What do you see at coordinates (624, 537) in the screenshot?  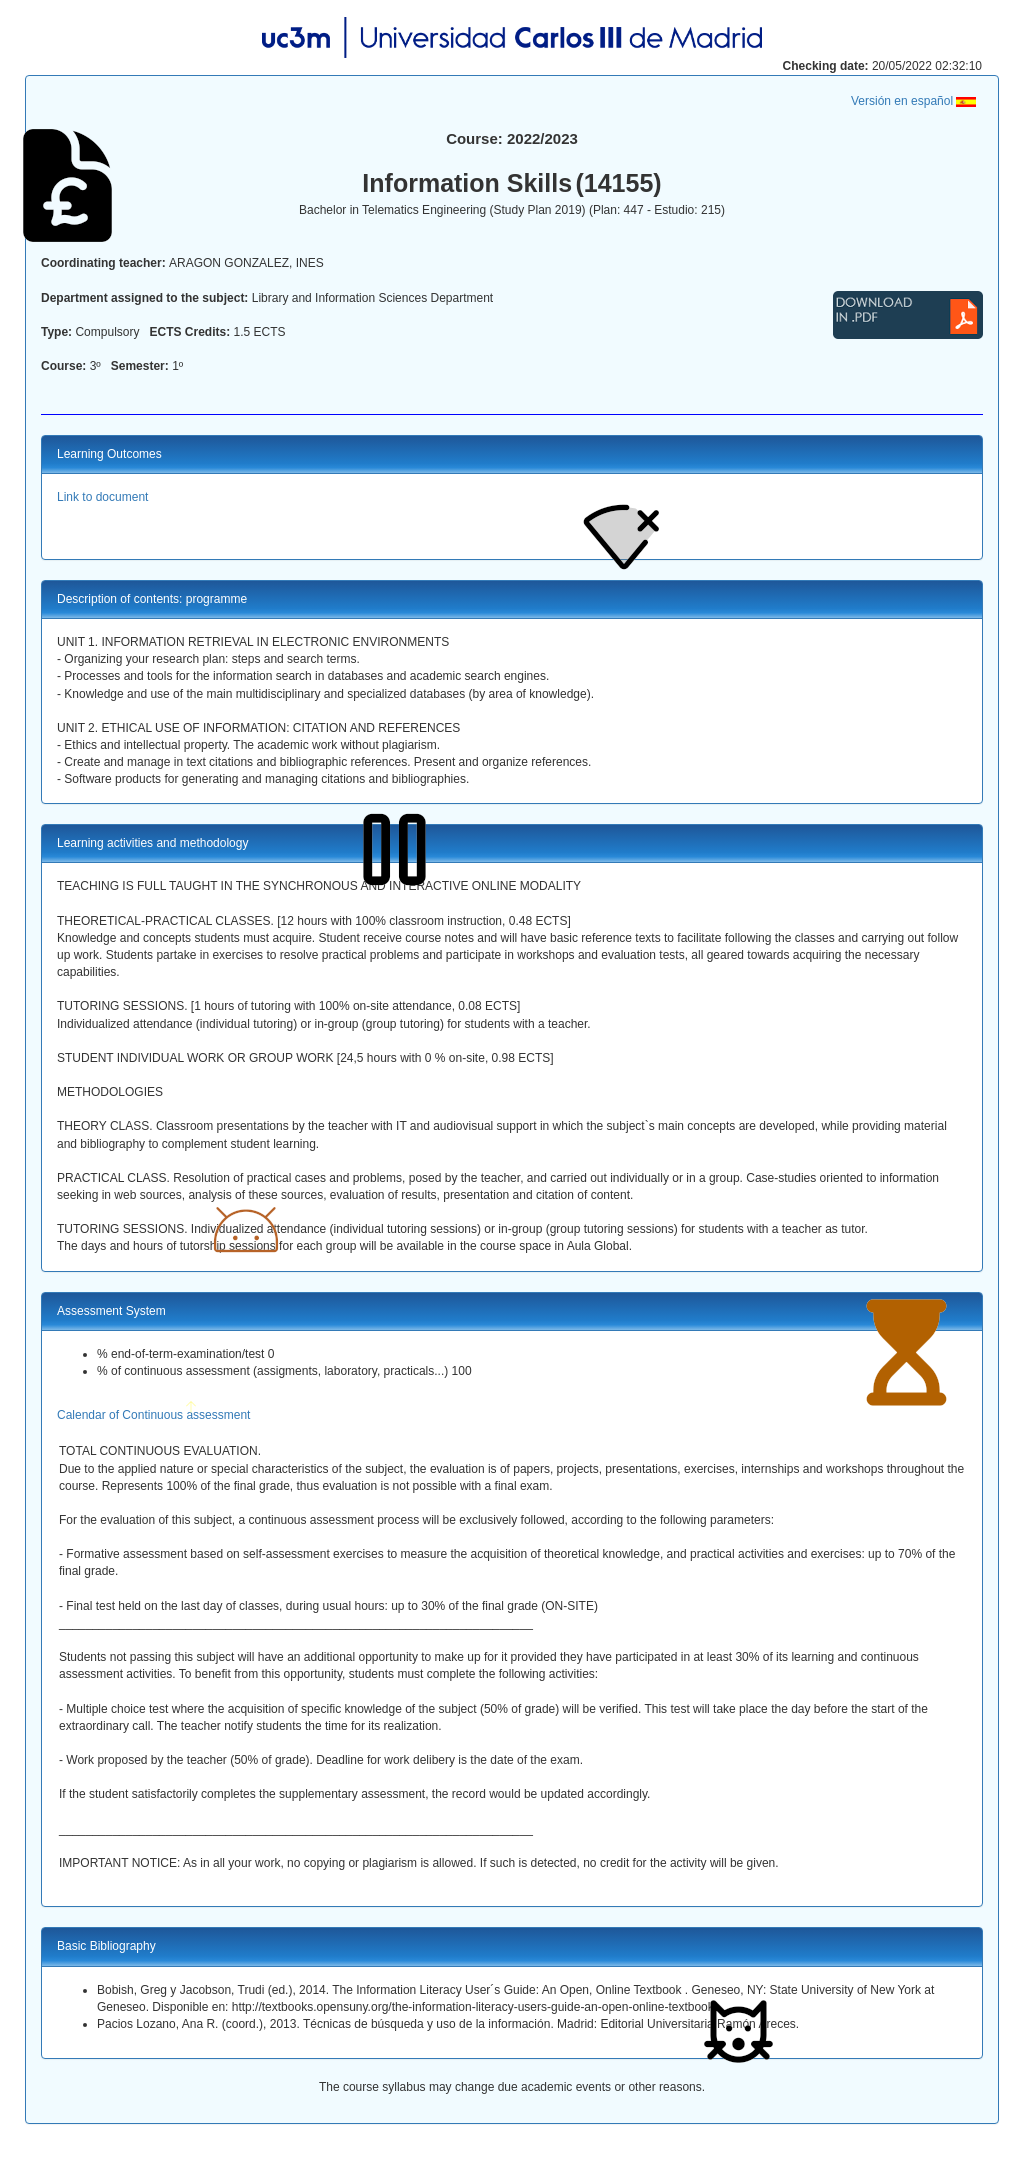 I see `wifi connection unavailable or disconnected` at bounding box center [624, 537].